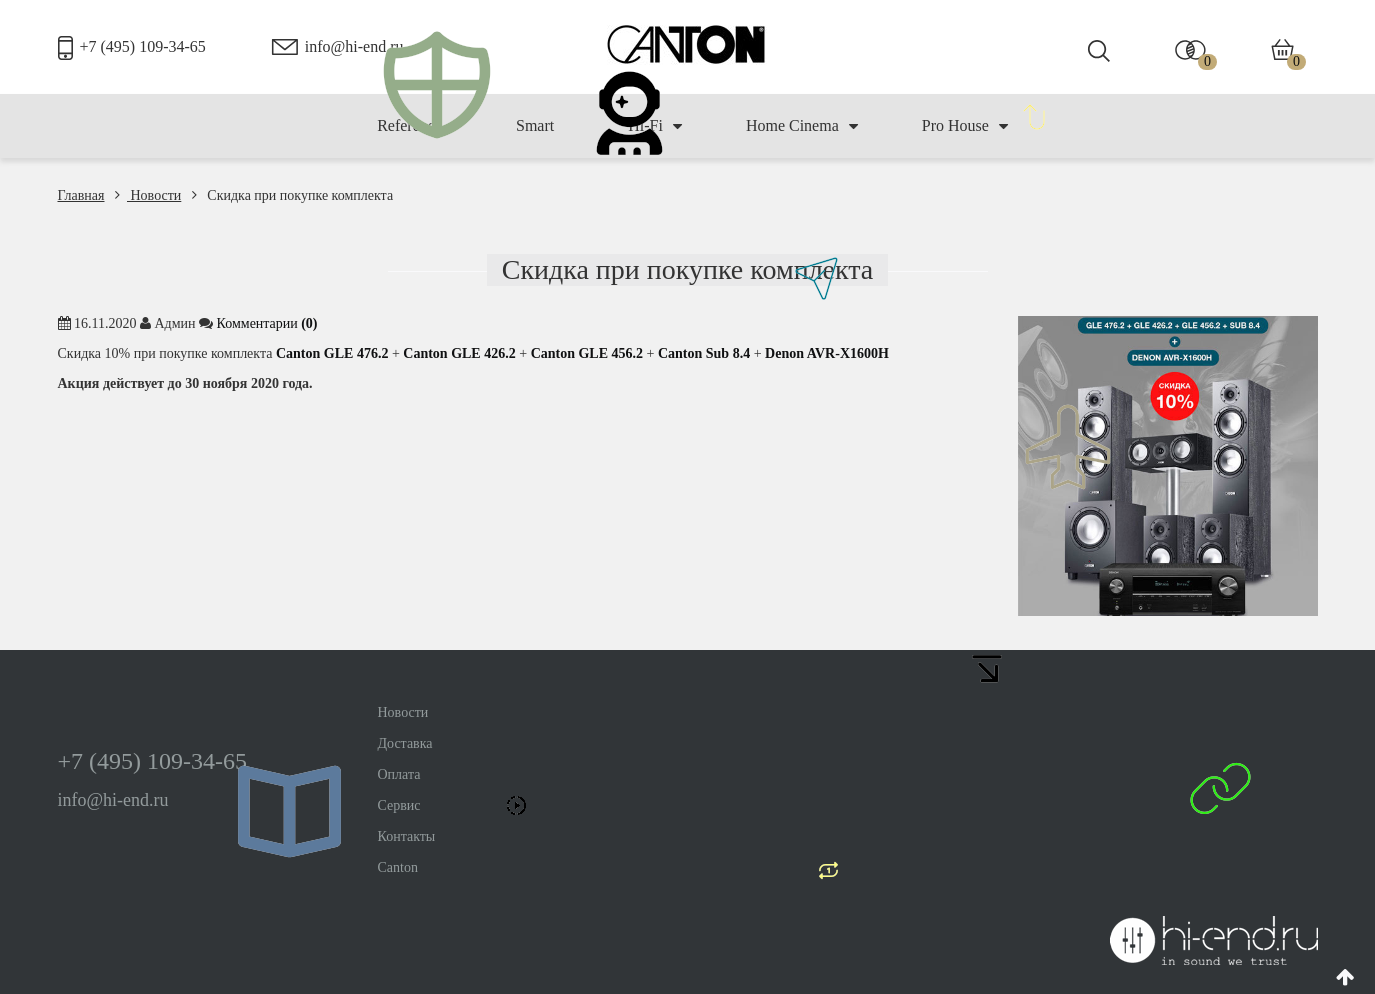  I want to click on repeat current track once, so click(828, 870).